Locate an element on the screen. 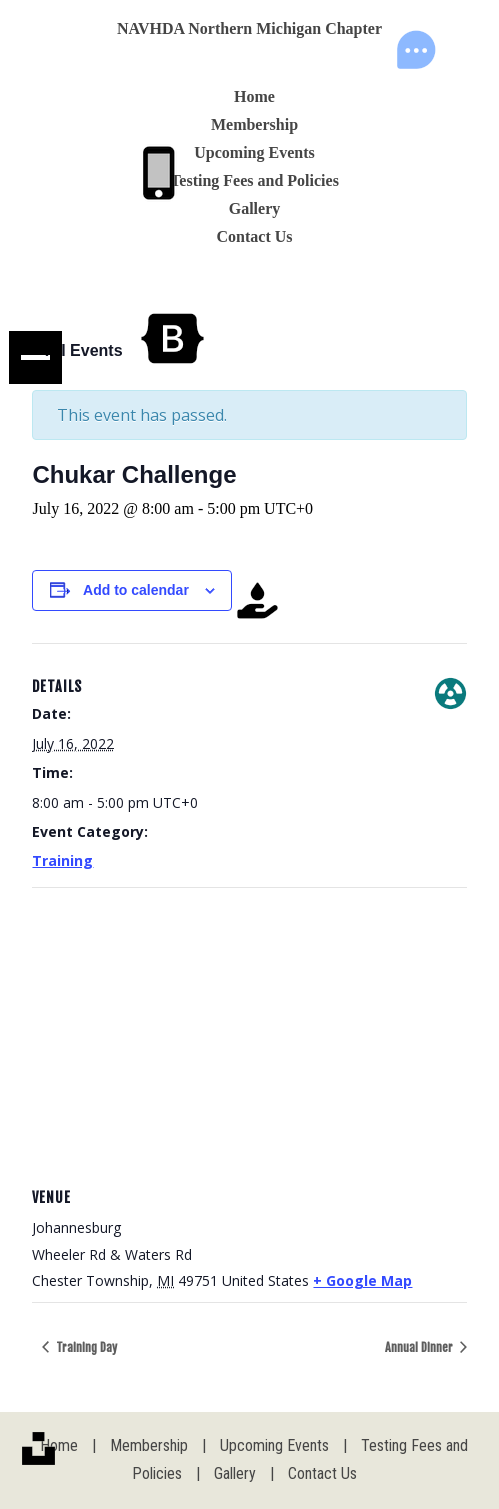 Image resolution: width=499 pixels, height=1509 pixels. bootstrap framework logo is located at coordinates (172, 338).